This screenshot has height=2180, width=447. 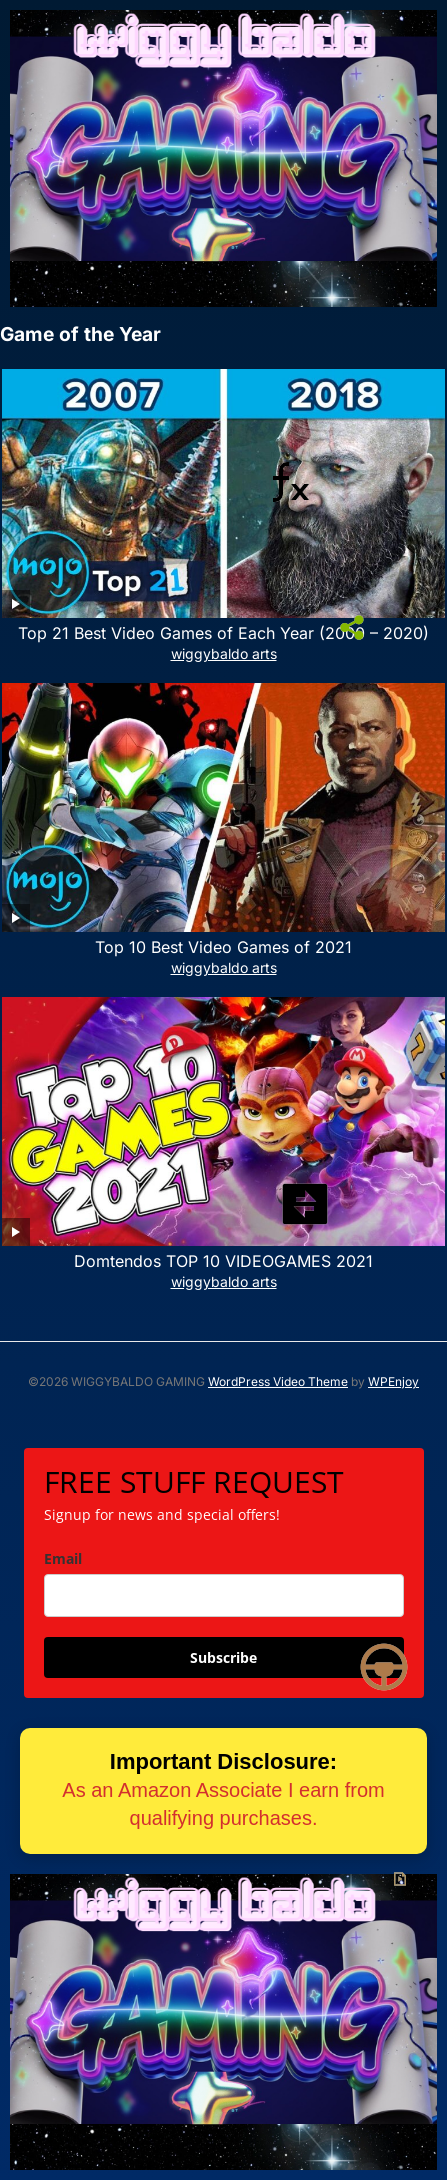 What do you see at coordinates (305, 1204) in the screenshot?
I see `exchange or swap currency` at bounding box center [305, 1204].